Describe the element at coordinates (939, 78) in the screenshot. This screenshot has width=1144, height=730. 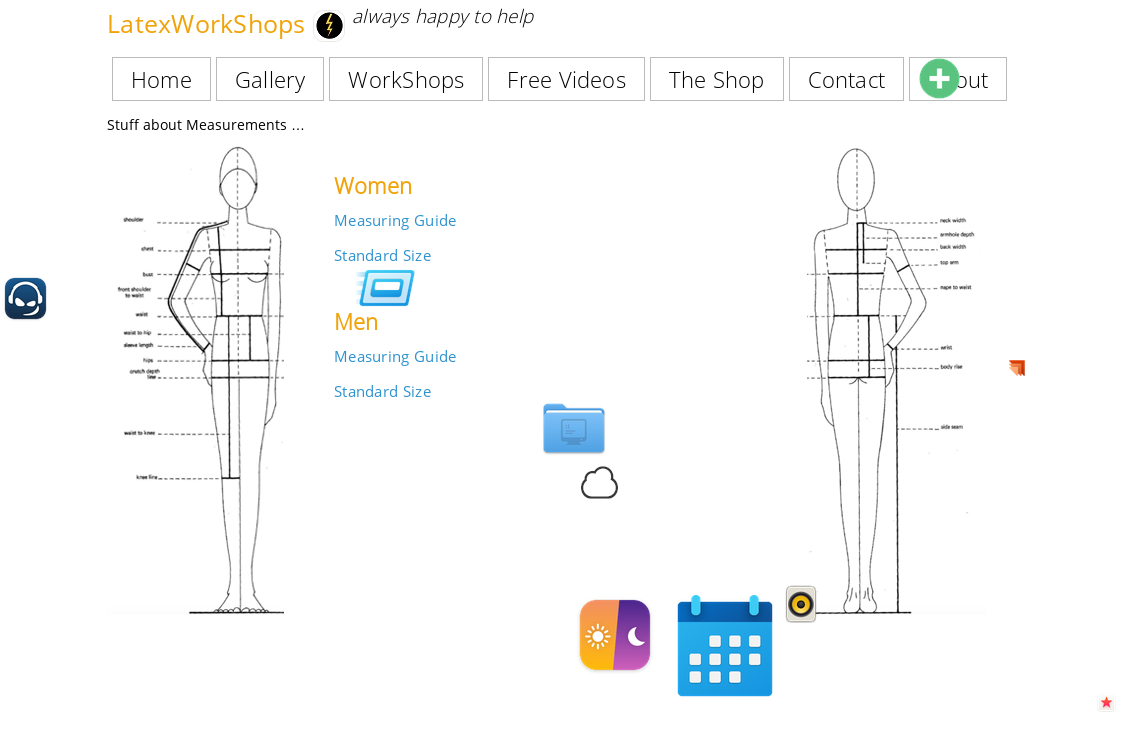
I see `indicates a newly added file in version control` at that location.